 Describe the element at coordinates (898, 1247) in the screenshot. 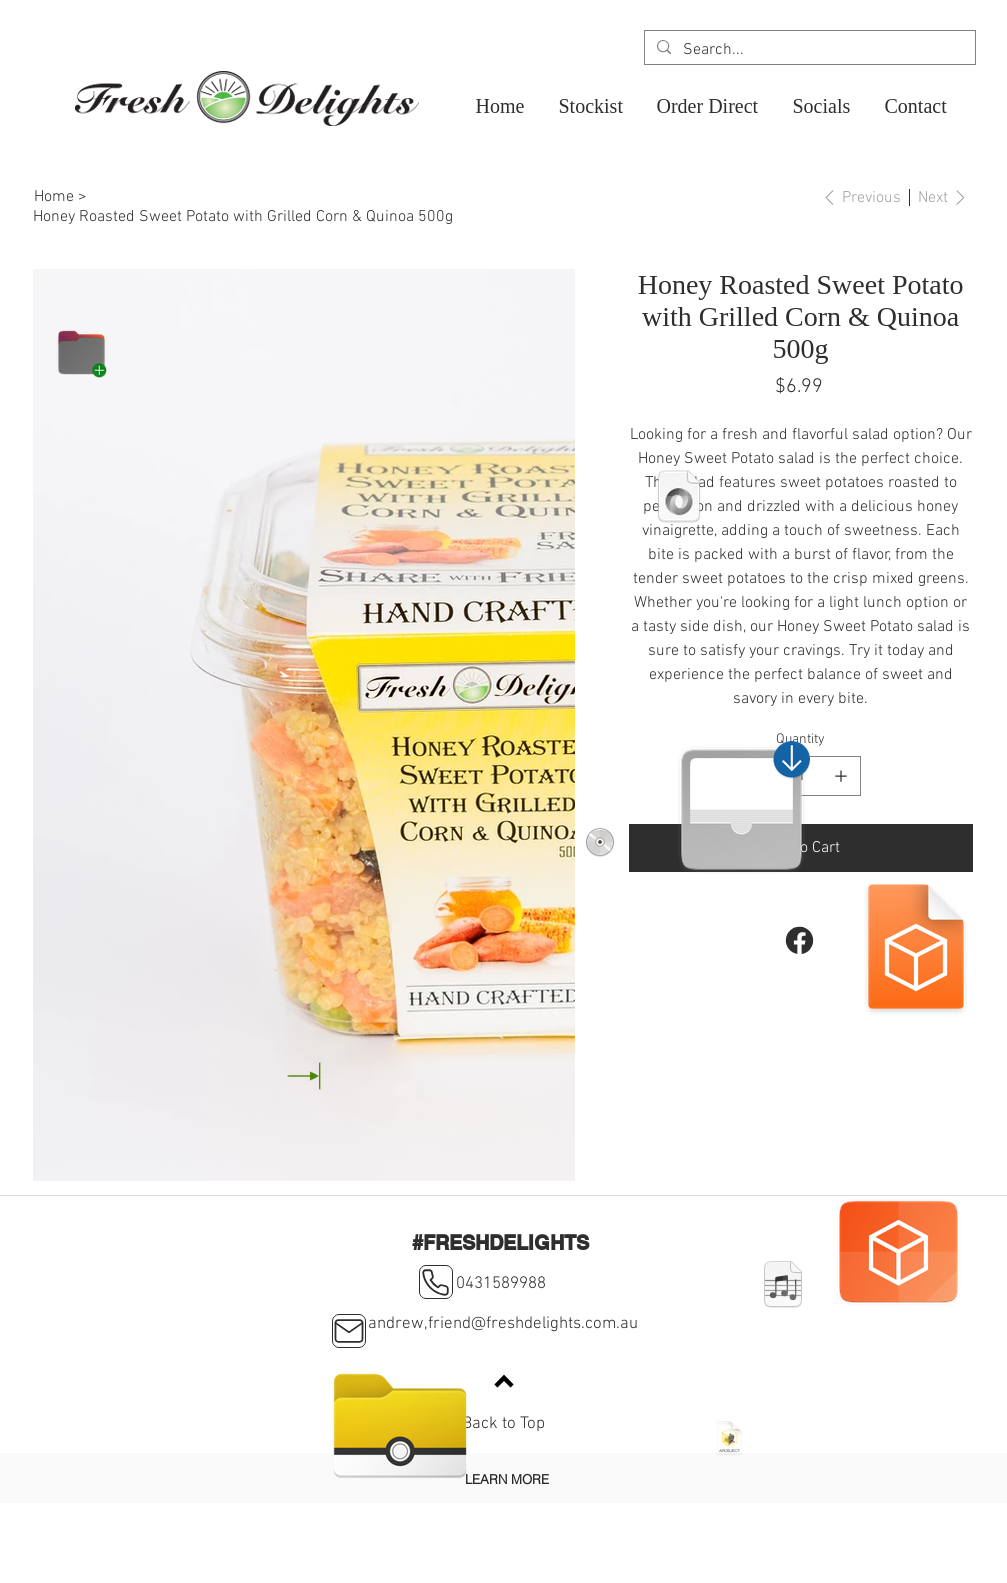

I see `3D model file in STL ASCII format` at that location.